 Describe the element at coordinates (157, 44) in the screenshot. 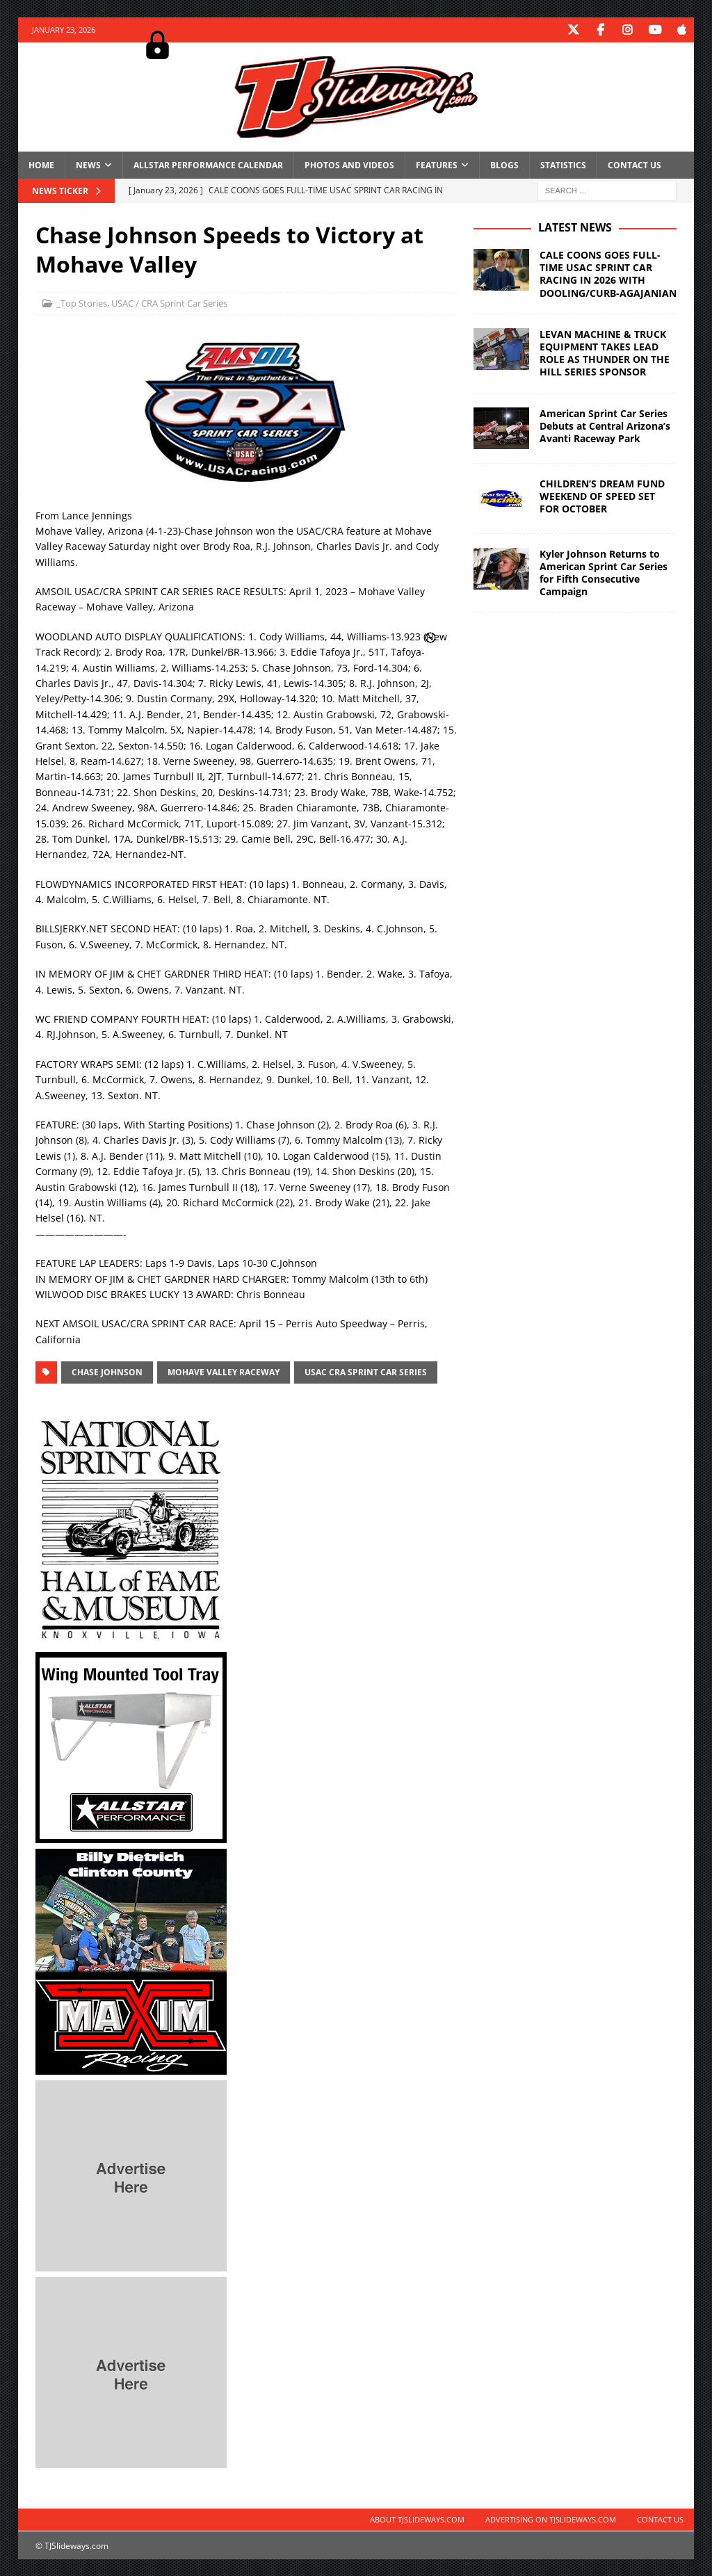

I see `indicates a locked or secured item` at that location.